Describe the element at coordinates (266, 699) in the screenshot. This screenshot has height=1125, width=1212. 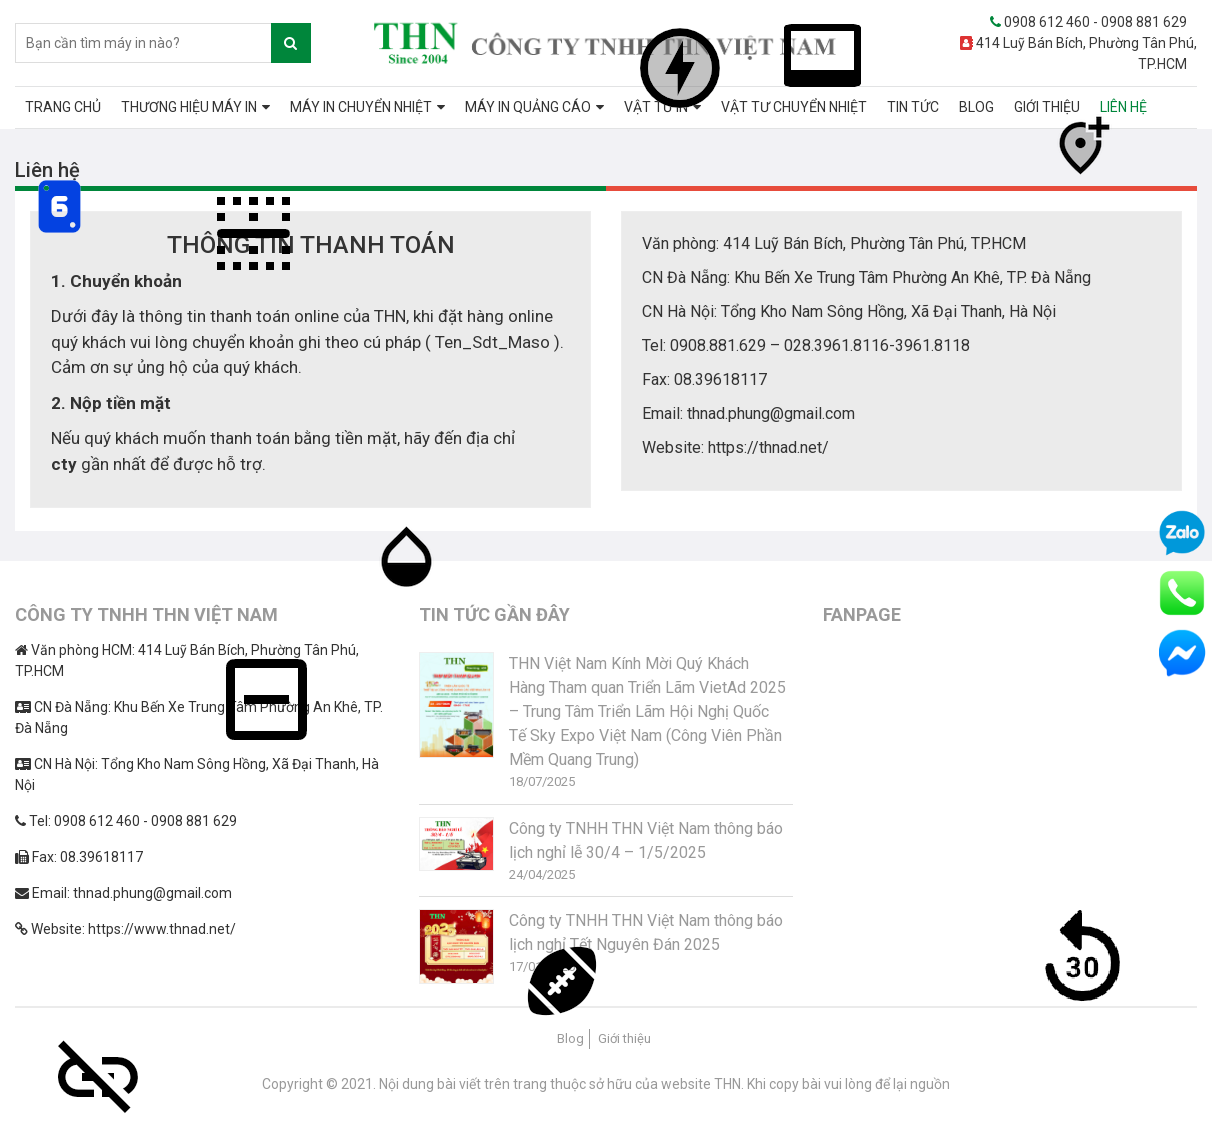
I see `indicates partial selection in a list` at that location.